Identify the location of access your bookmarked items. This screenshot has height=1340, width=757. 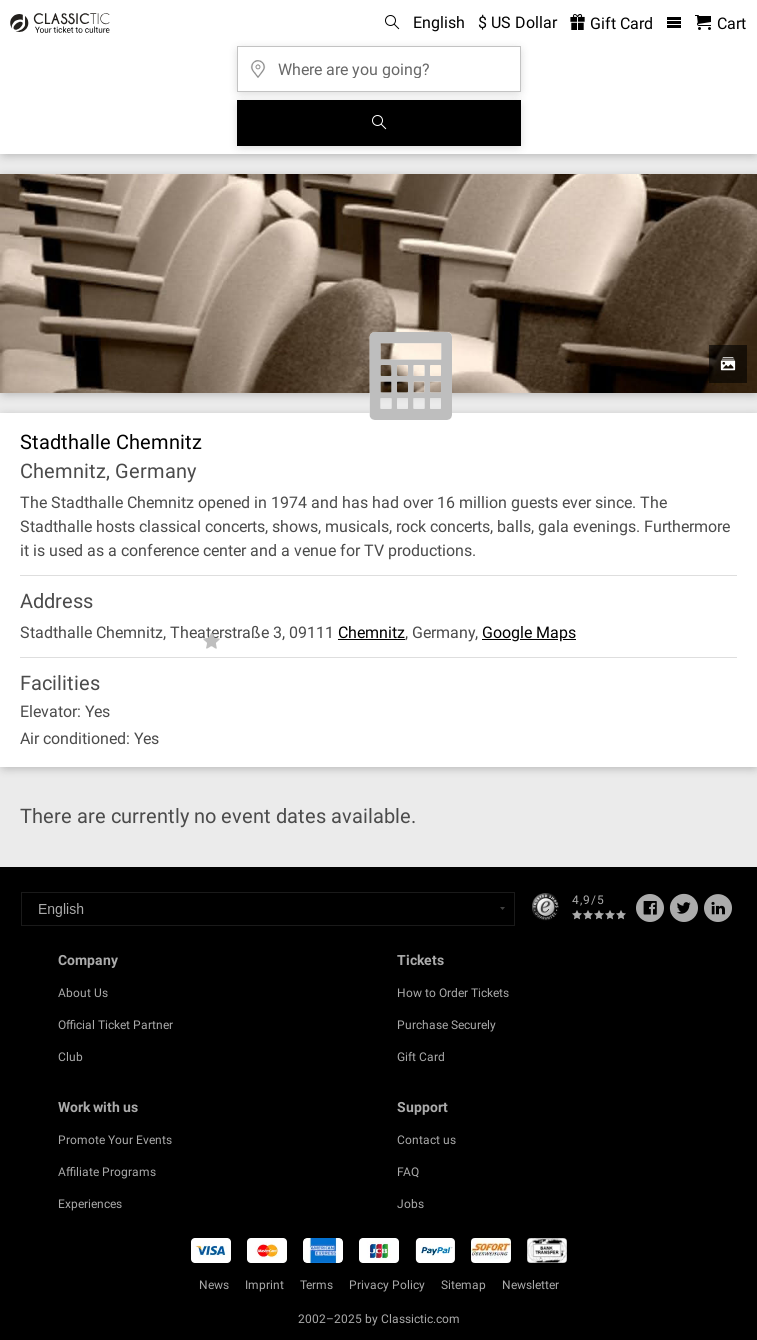
(211, 641).